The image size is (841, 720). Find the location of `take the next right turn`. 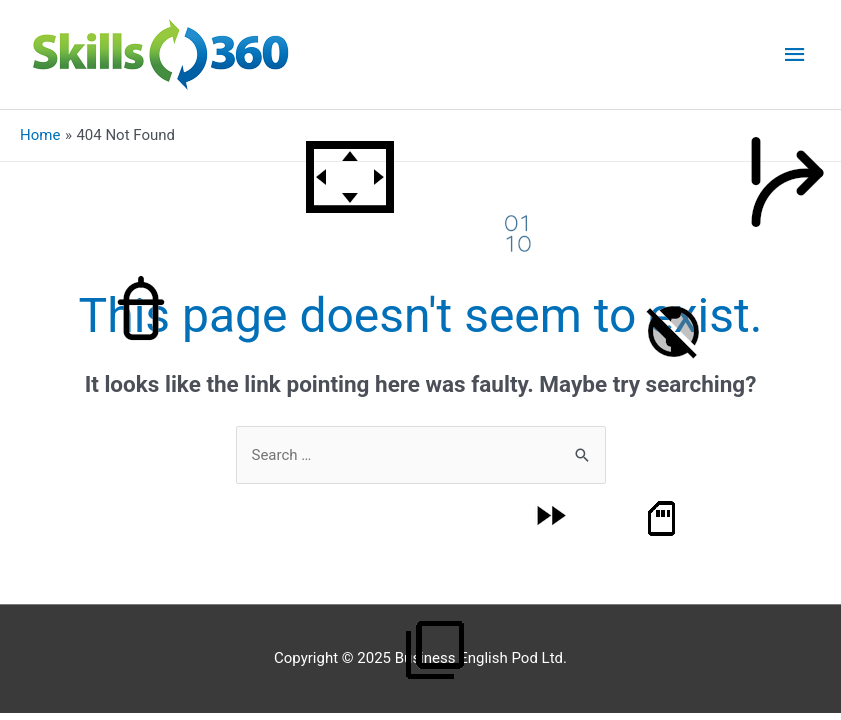

take the next right turn is located at coordinates (783, 182).